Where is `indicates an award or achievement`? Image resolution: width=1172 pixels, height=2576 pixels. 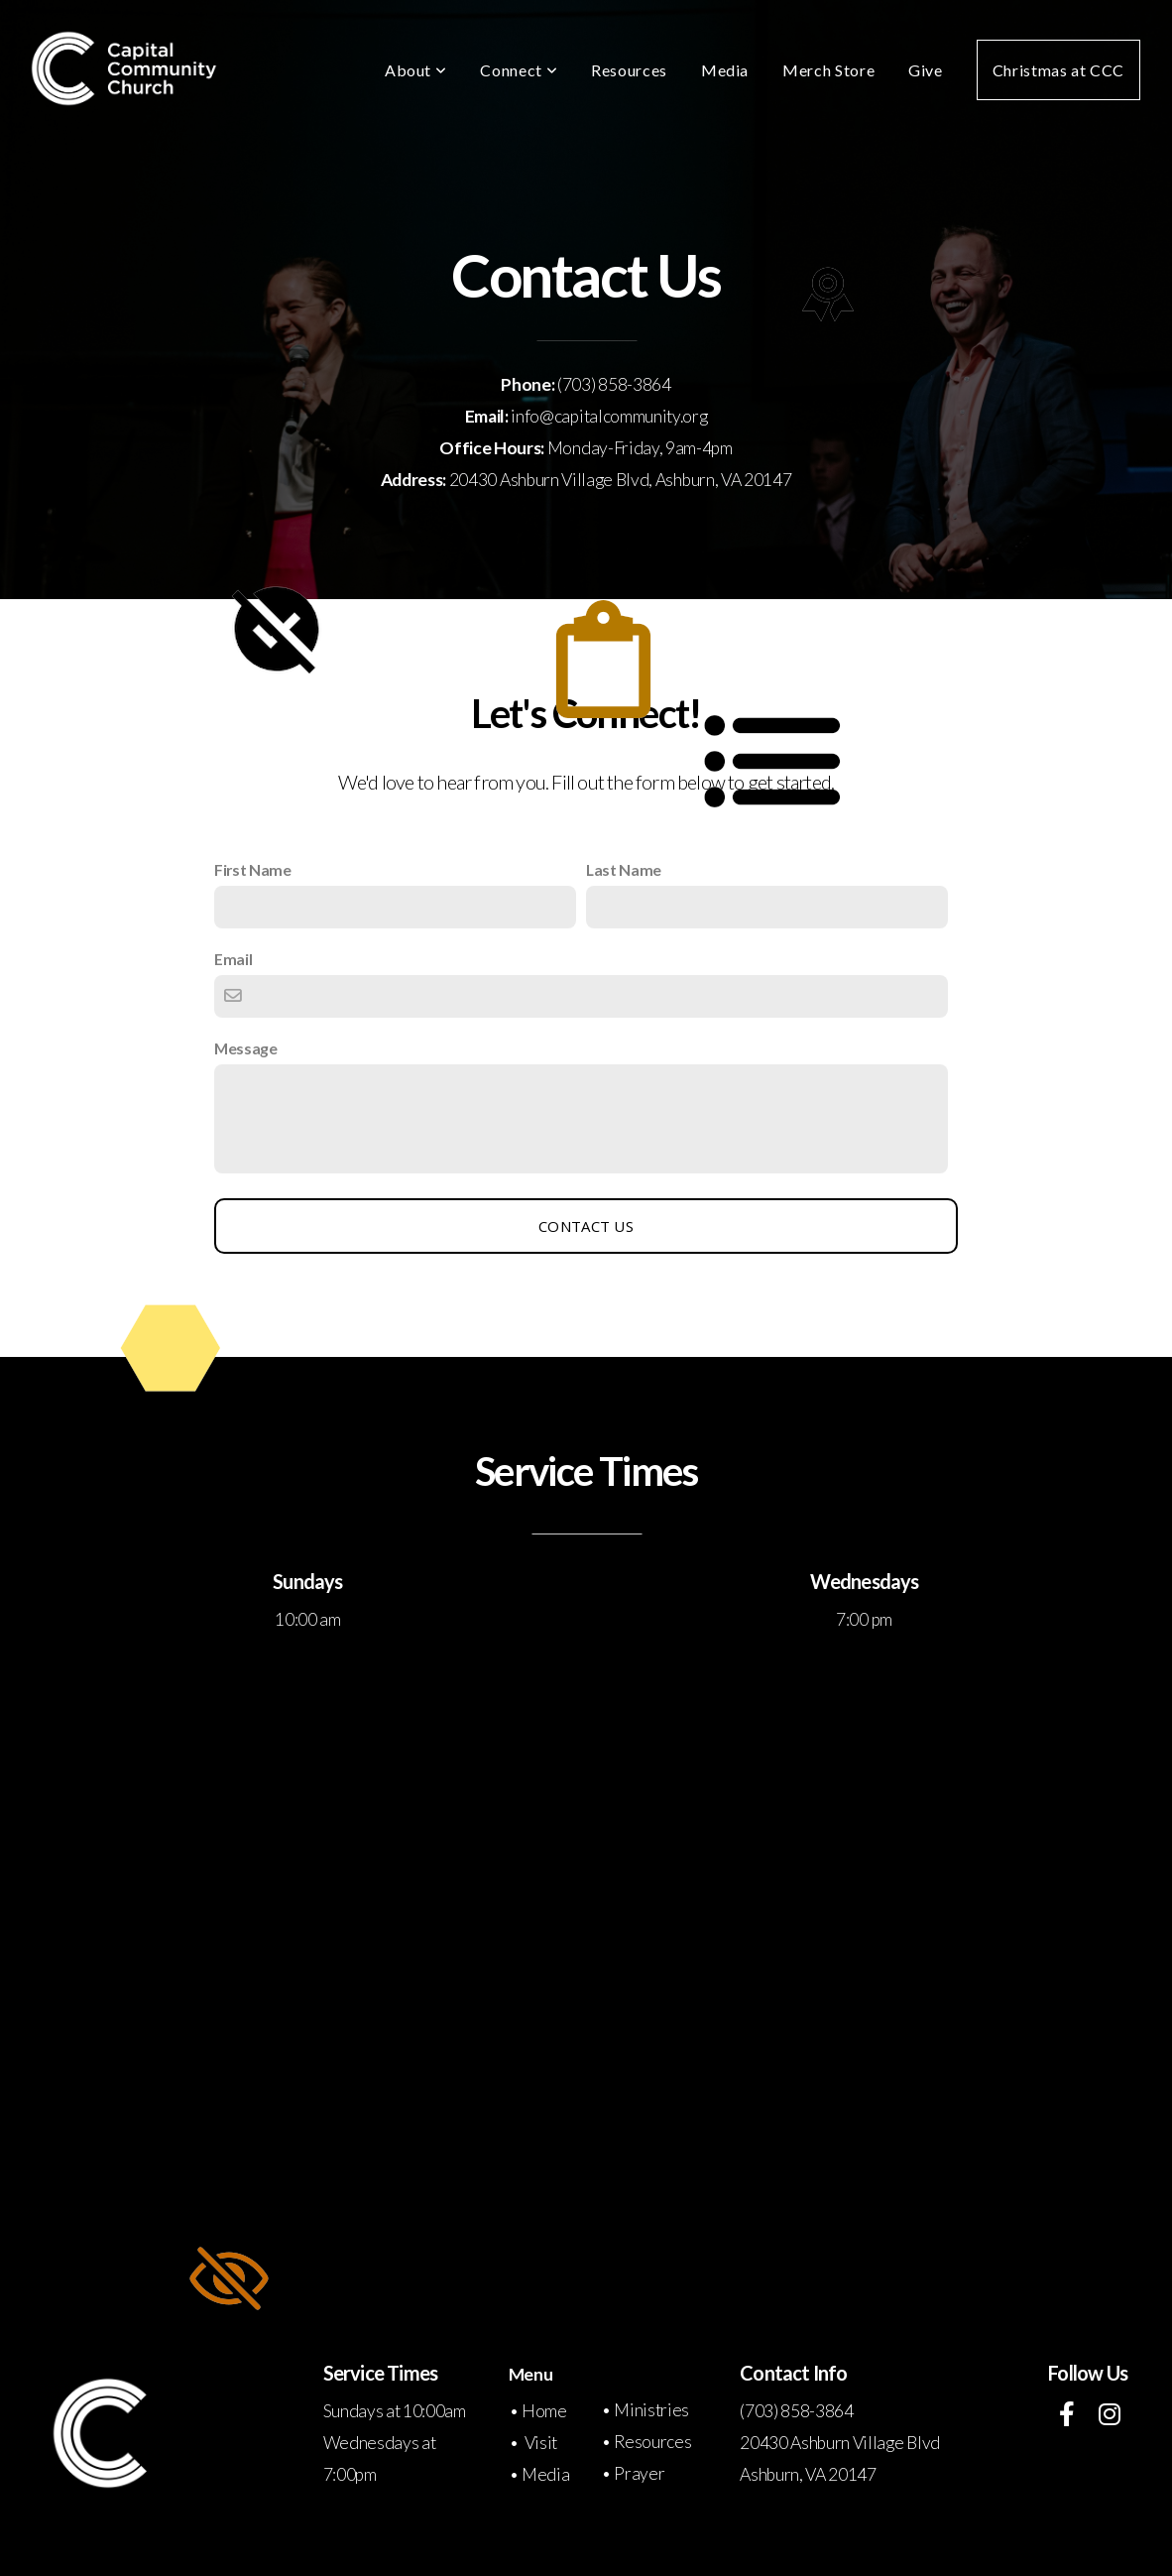 indicates an award or achievement is located at coordinates (828, 294).